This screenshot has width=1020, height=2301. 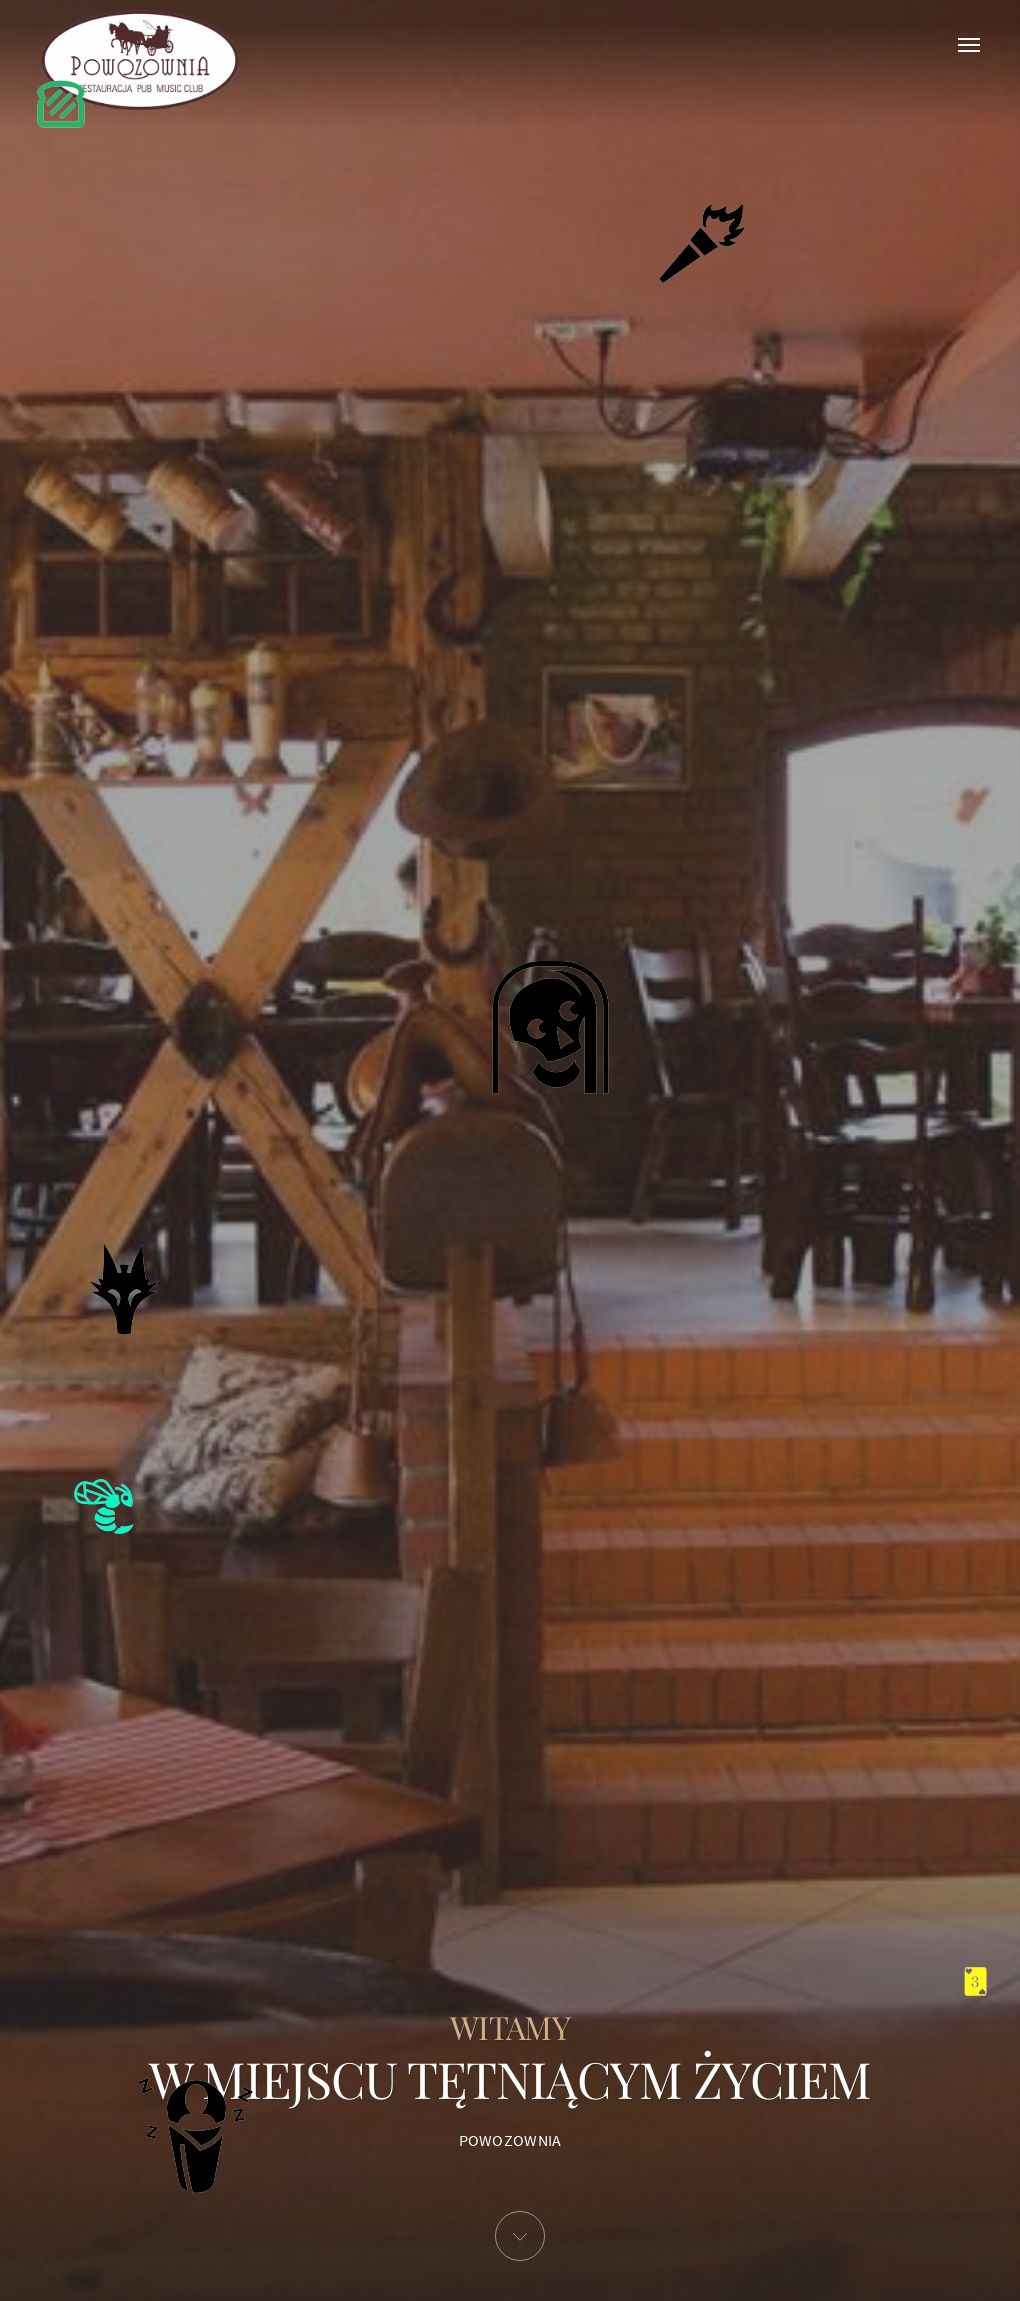 What do you see at coordinates (551, 1027) in the screenshot?
I see `view collected specimens or curiosities` at bounding box center [551, 1027].